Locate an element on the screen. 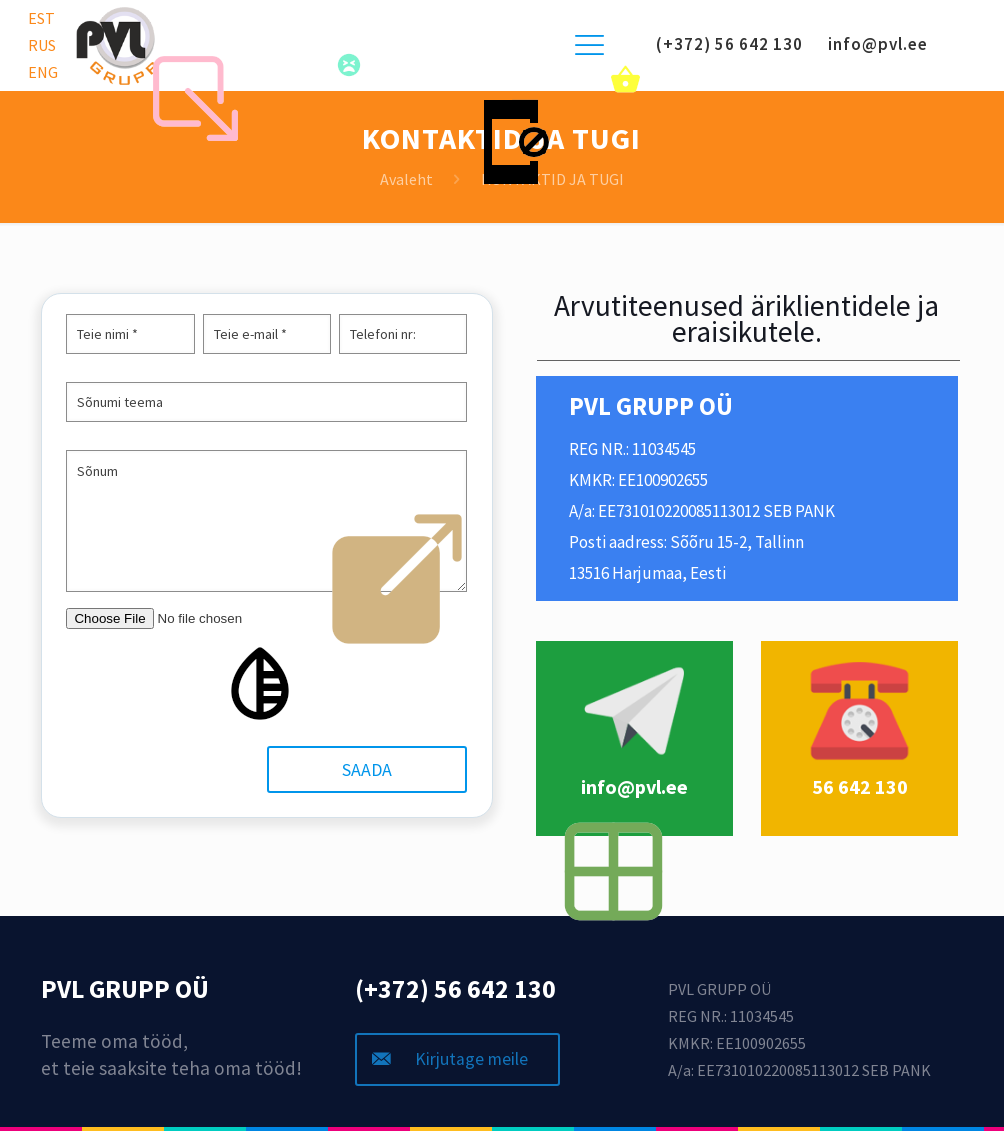 Image resolution: width=1004 pixels, height=1131 pixels. expand content to full screen is located at coordinates (195, 98).